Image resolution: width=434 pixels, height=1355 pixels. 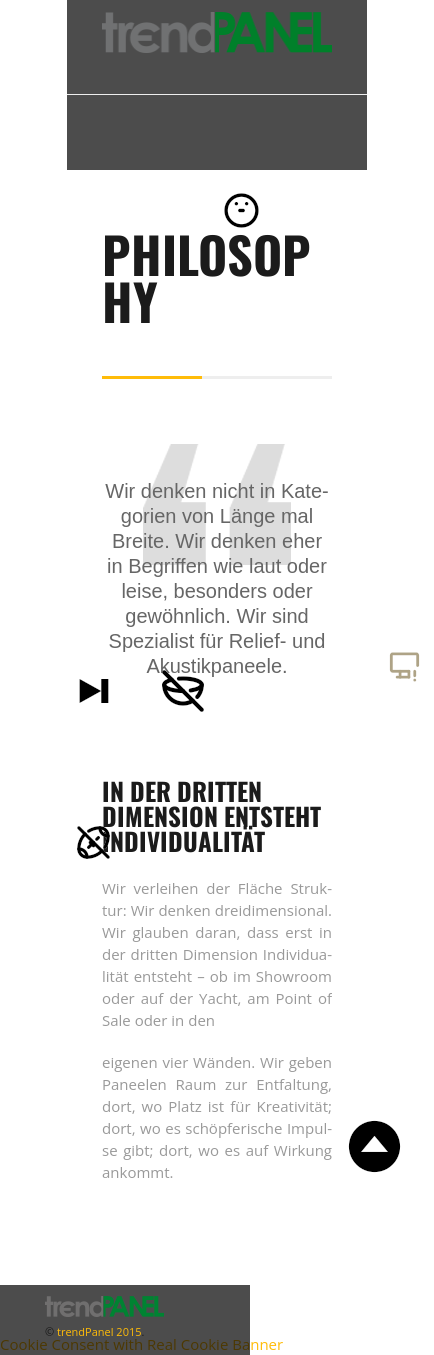 What do you see at coordinates (404, 665) in the screenshot?
I see `indicates a desktop device error or warning` at bounding box center [404, 665].